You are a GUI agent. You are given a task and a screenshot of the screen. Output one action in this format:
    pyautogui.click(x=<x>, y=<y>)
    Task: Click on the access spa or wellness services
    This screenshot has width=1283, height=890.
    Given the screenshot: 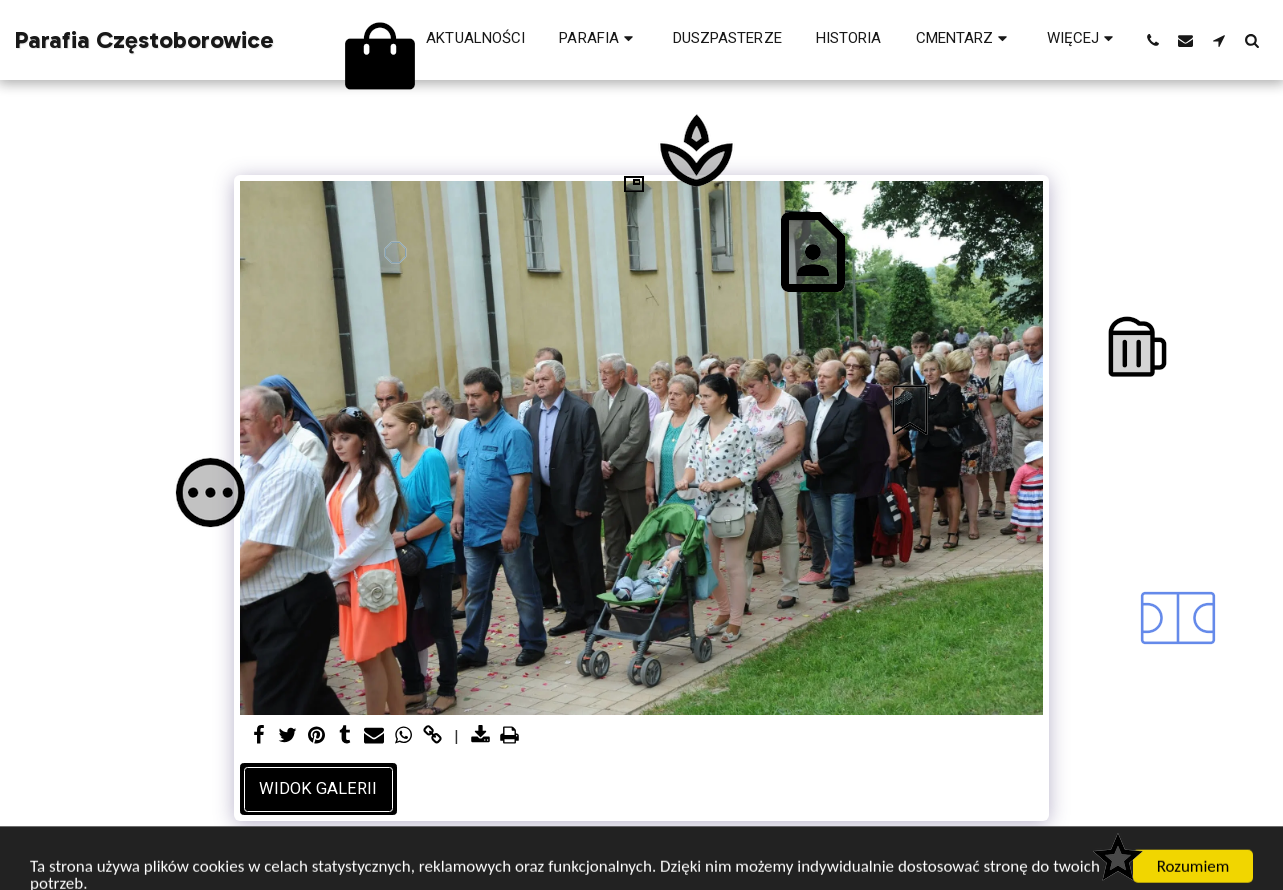 What is the action you would take?
    pyautogui.click(x=696, y=150)
    